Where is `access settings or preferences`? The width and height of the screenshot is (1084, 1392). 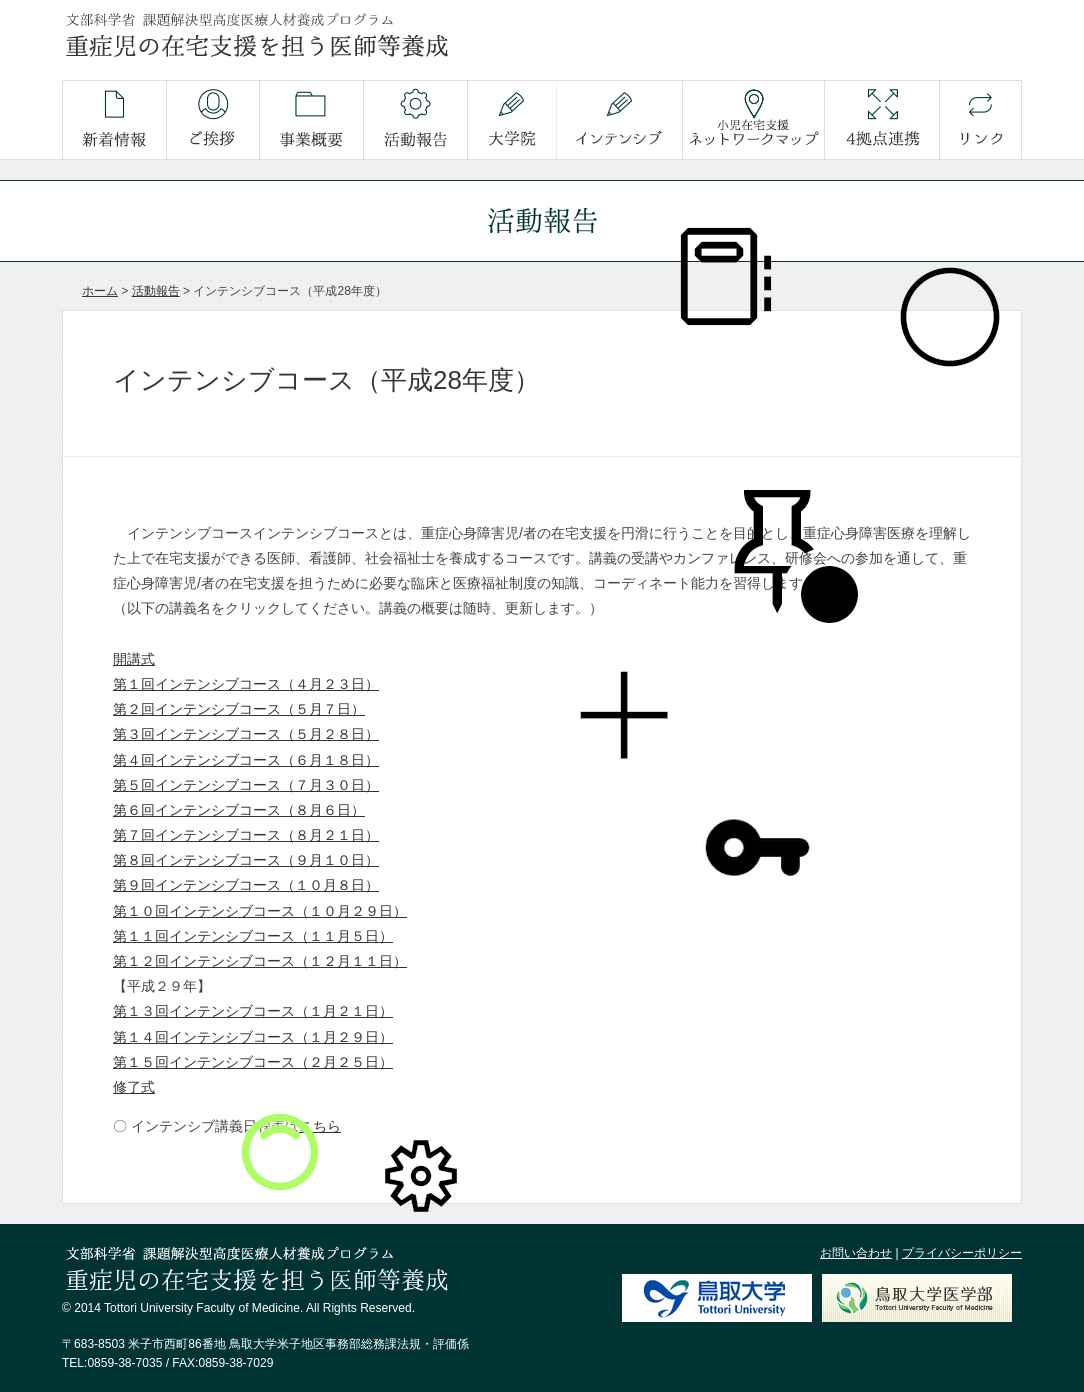 access settings or preferences is located at coordinates (421, 1176).